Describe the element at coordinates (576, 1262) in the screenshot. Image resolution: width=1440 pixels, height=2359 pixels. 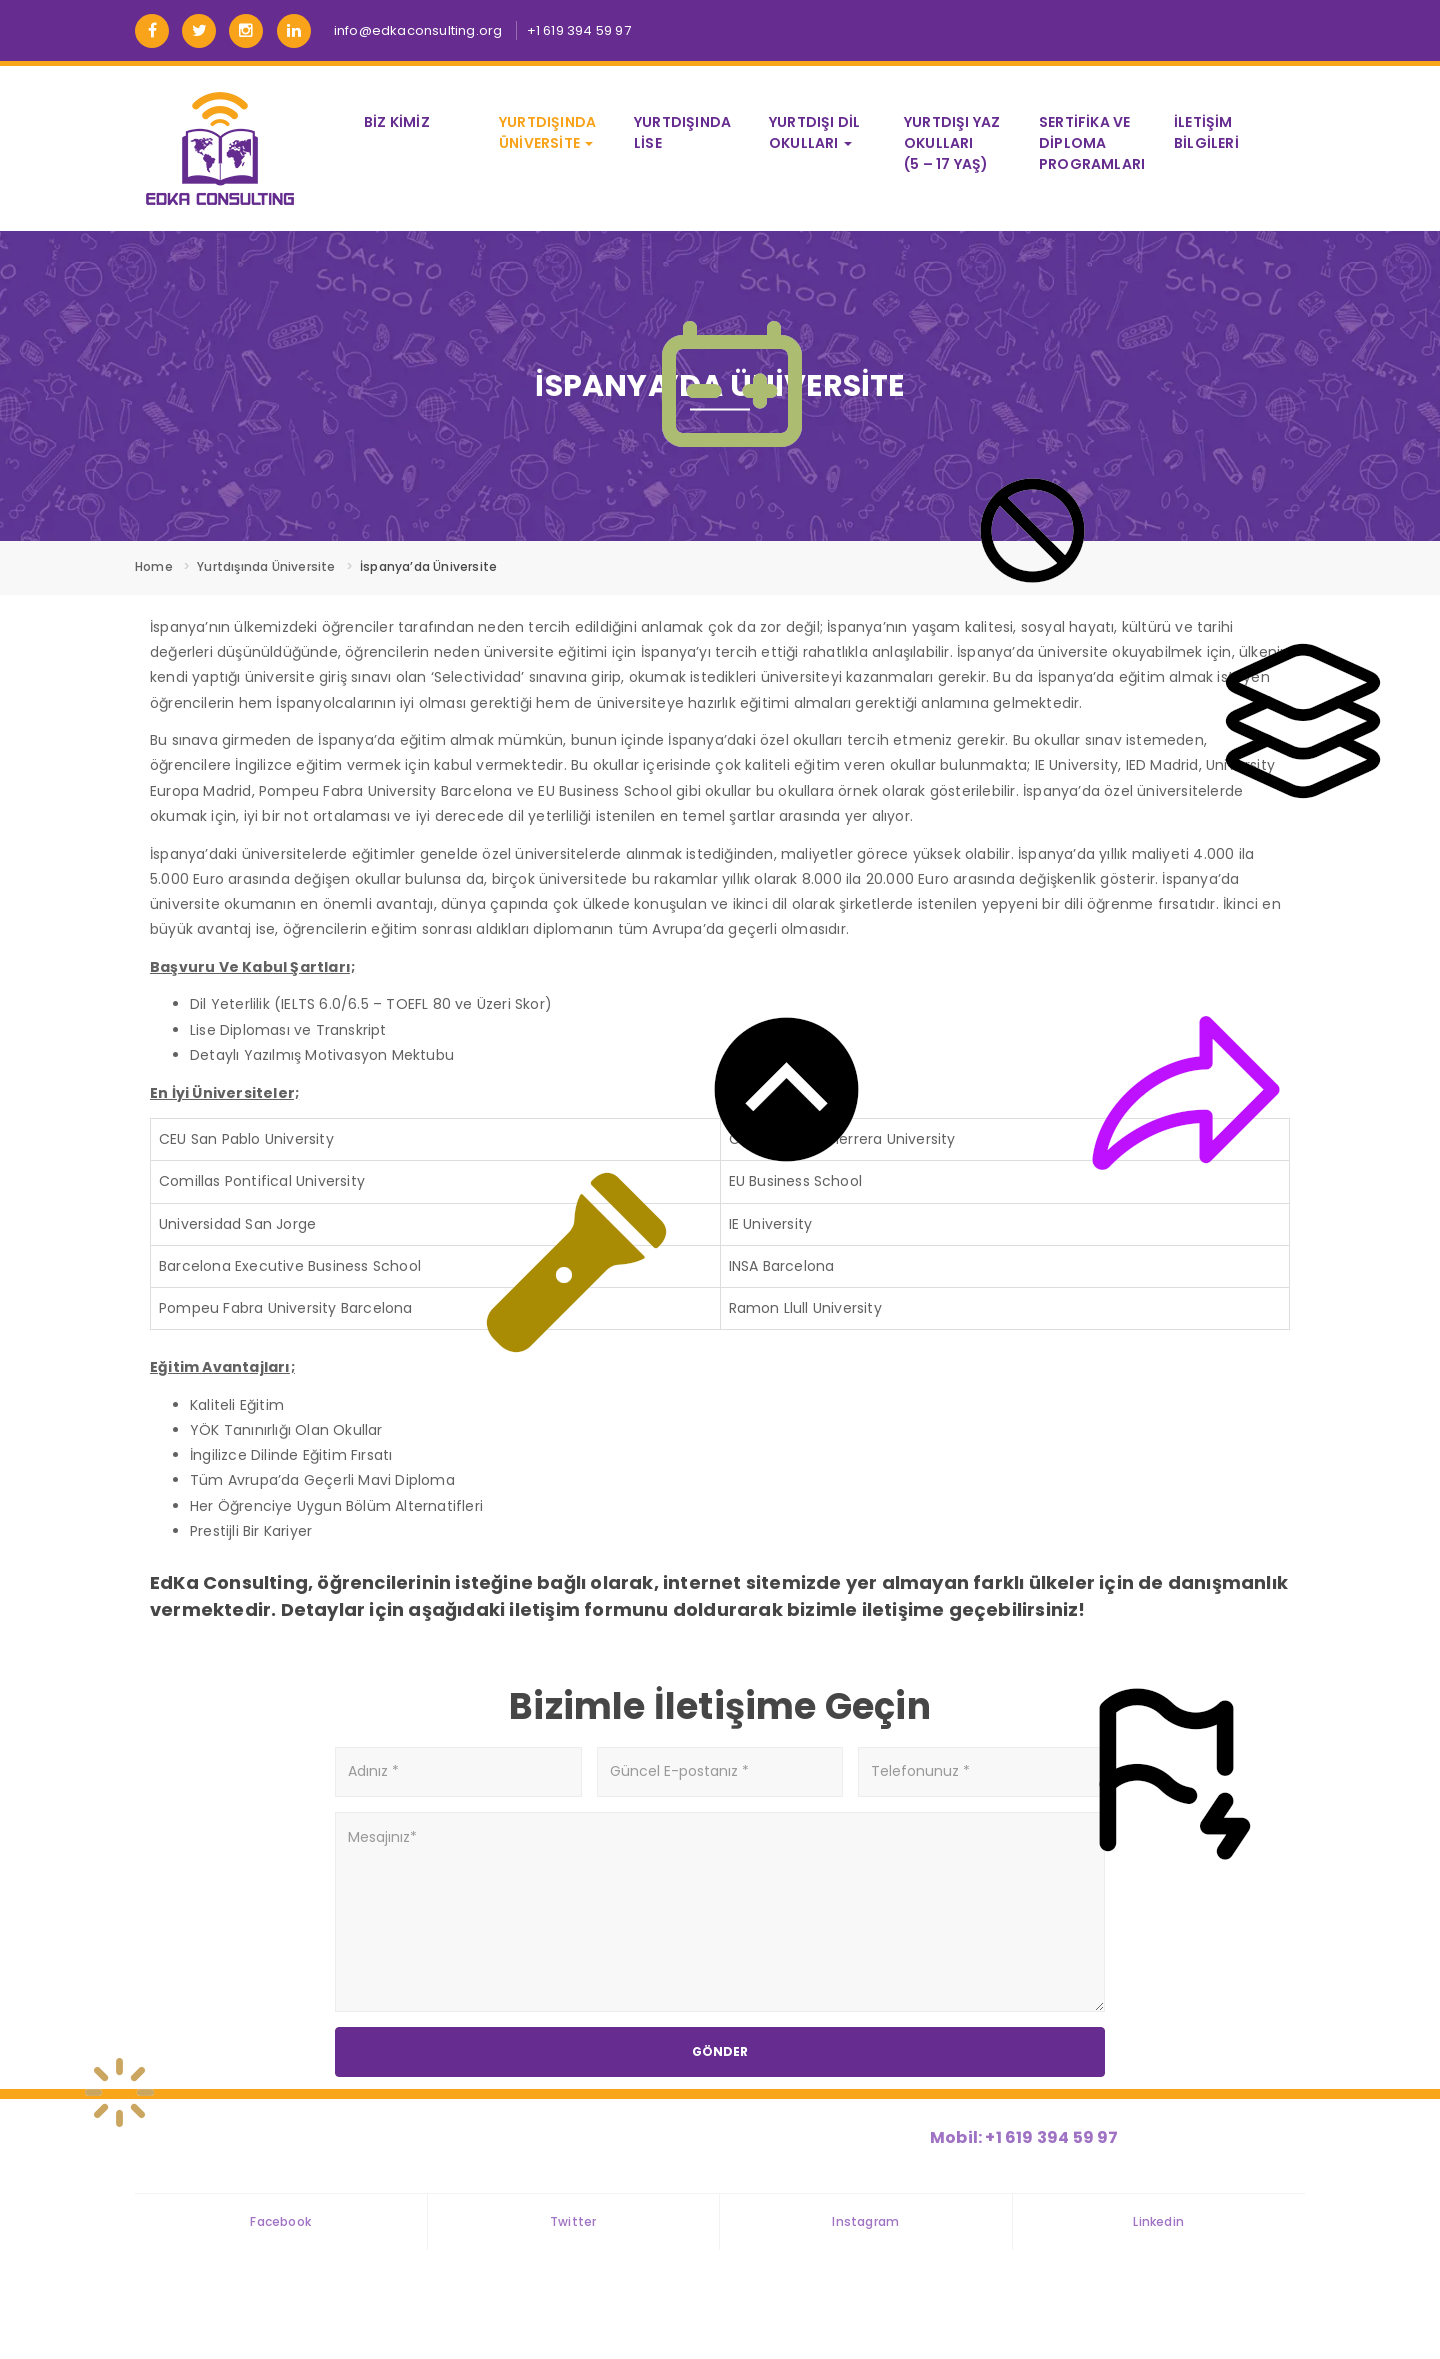
I see `turn on device flashlight` at that location.